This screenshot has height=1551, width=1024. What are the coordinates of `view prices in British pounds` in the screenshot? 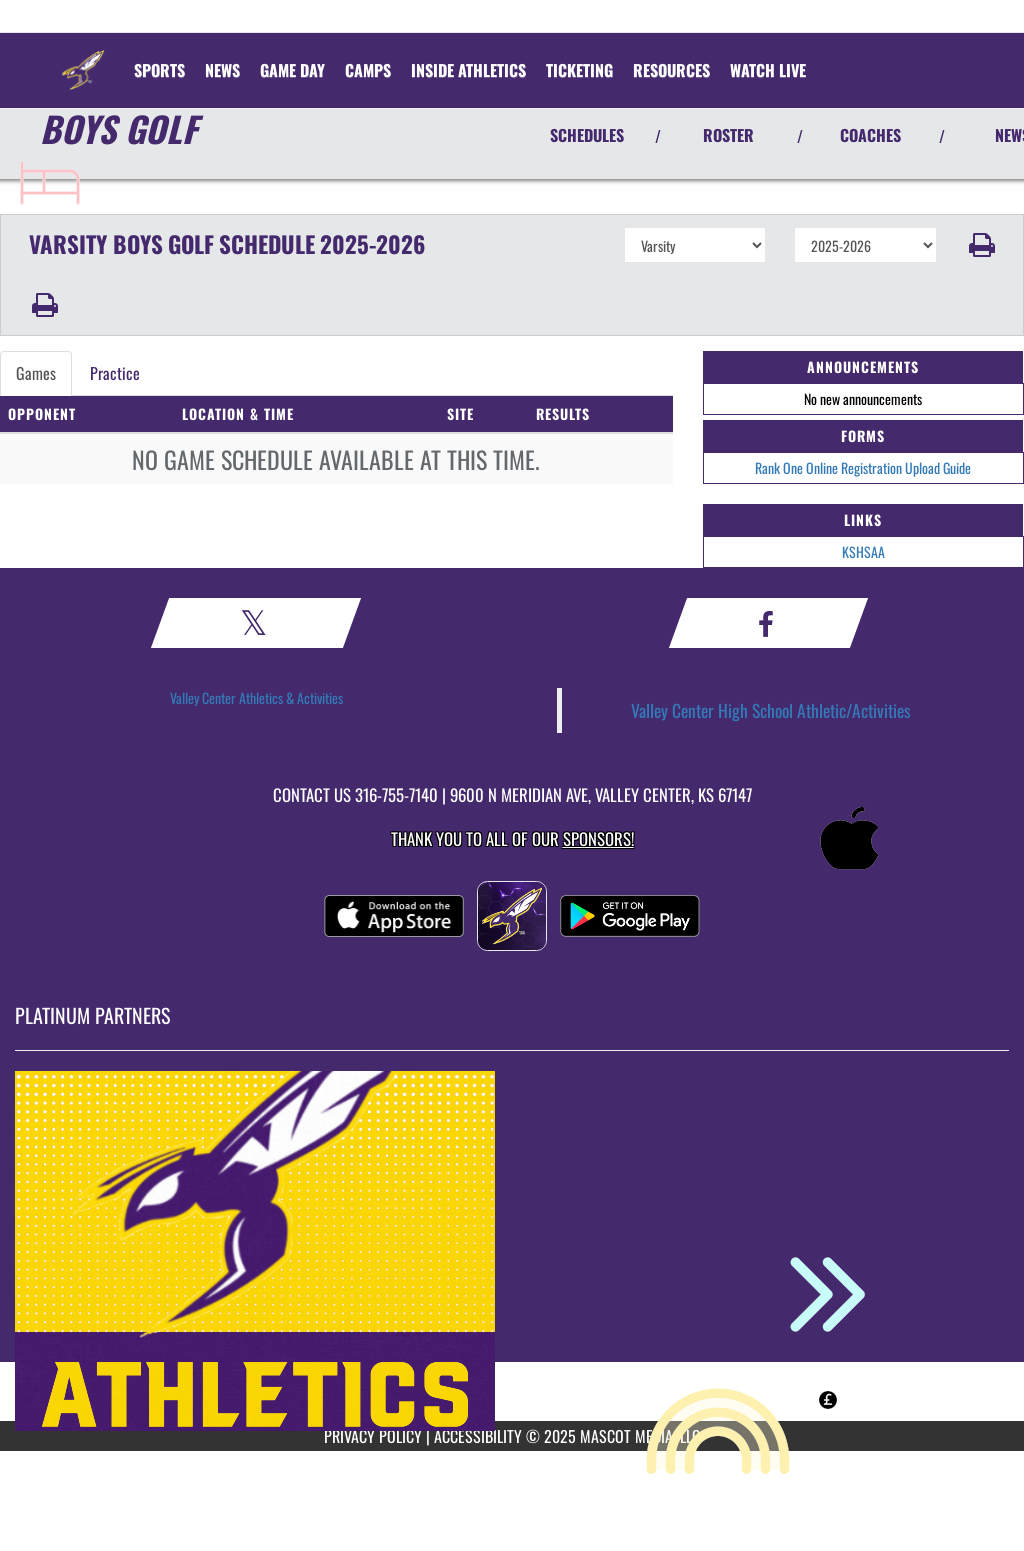 It's located at (828, 1400).